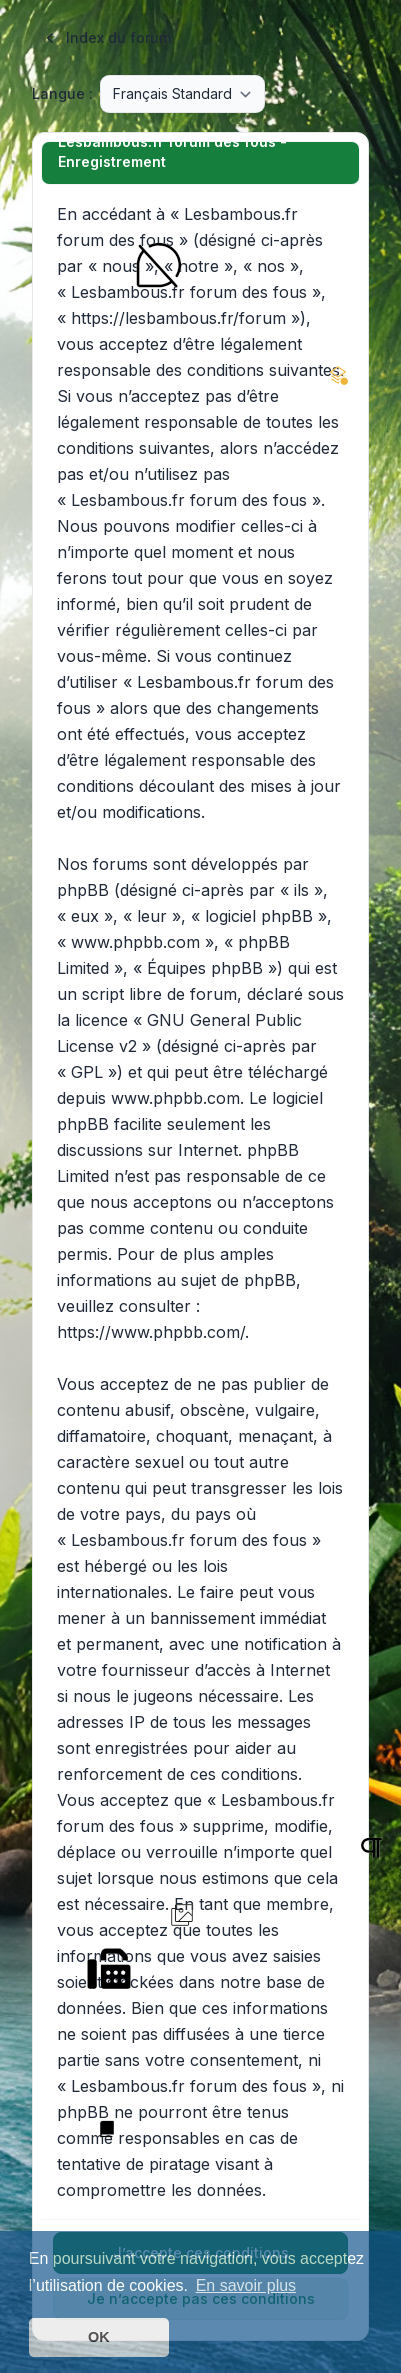 This screenshot has height=2373, width=401. I want to click on insert paragraph break in text editor, so click(372, 1848).